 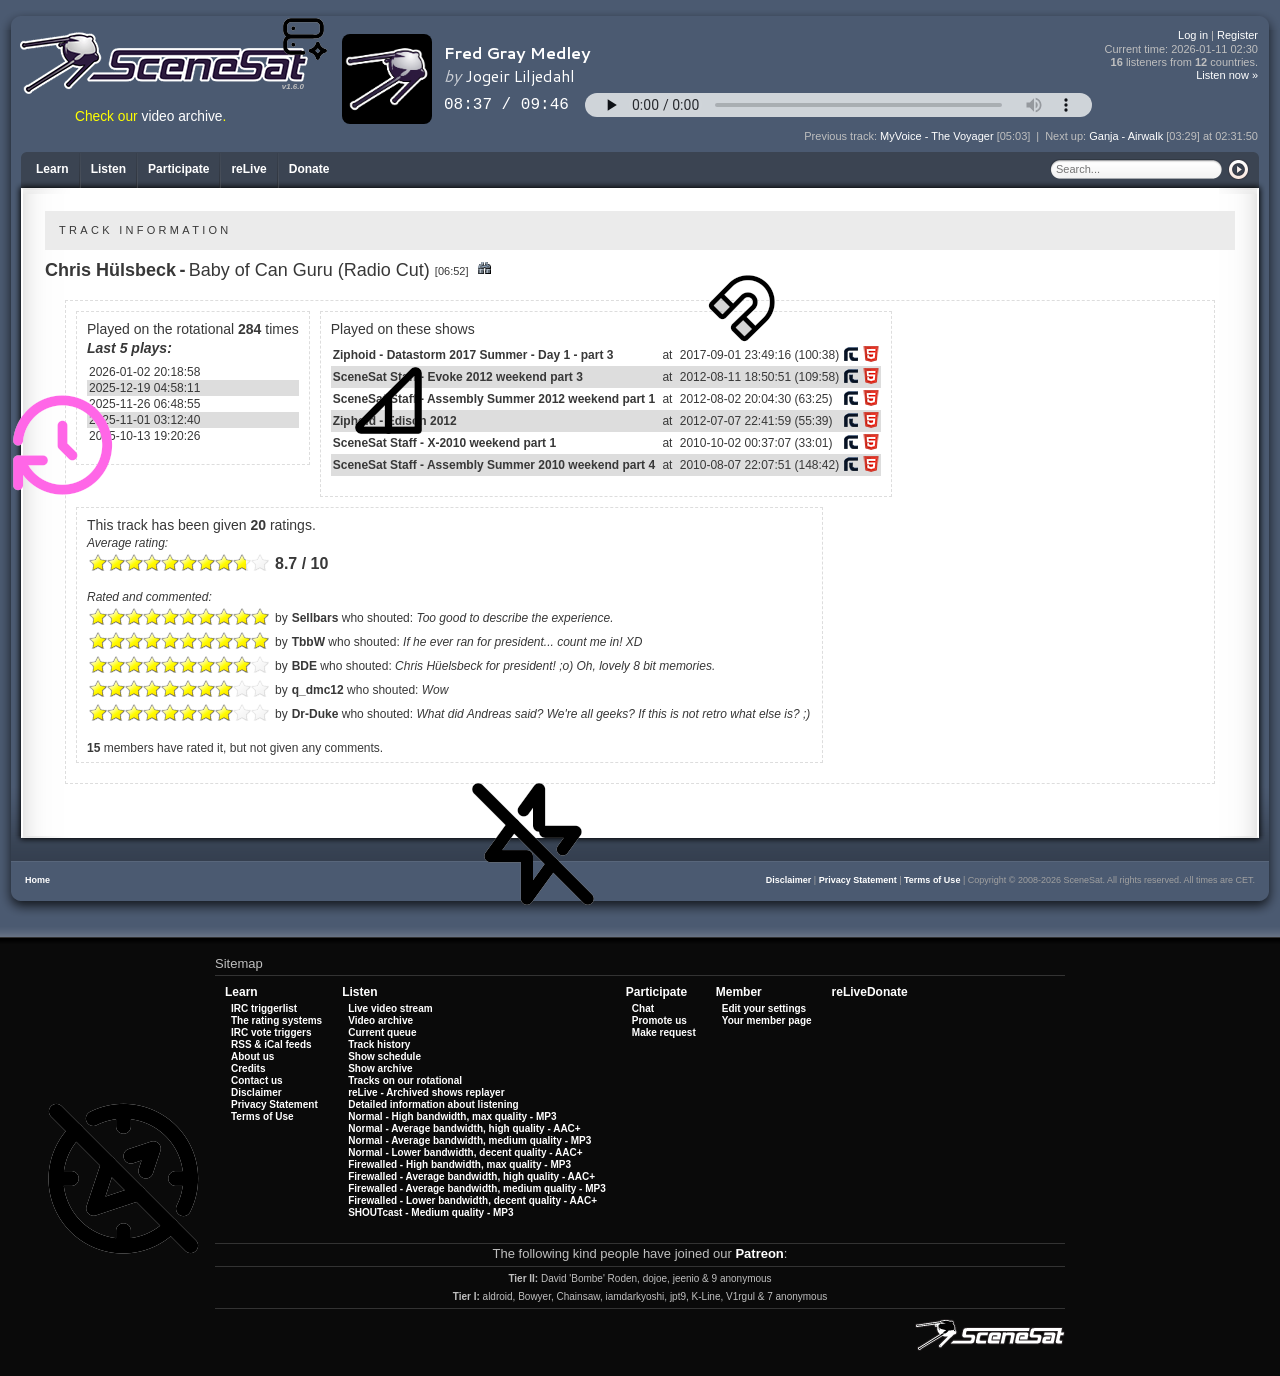 I want to click on compass or navigation feature disabled, so click(x=123, y=1178).